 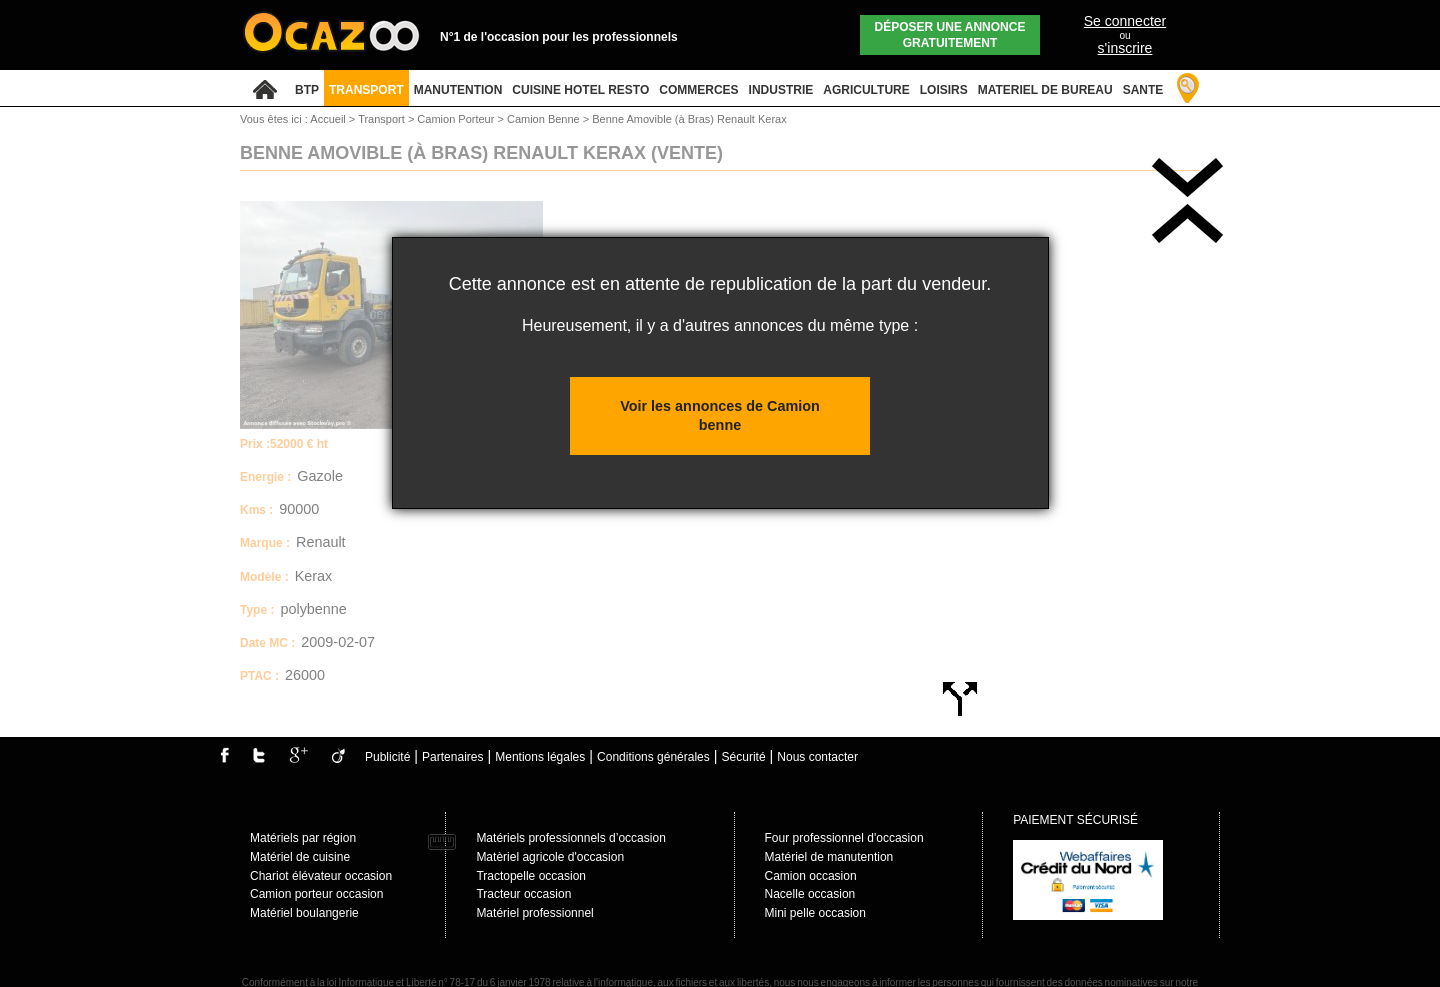 What do you see at coordinates (960, 699) in the screenshot?
I see `split or fork a call to multiple lines` at bounding box center [960, 699].